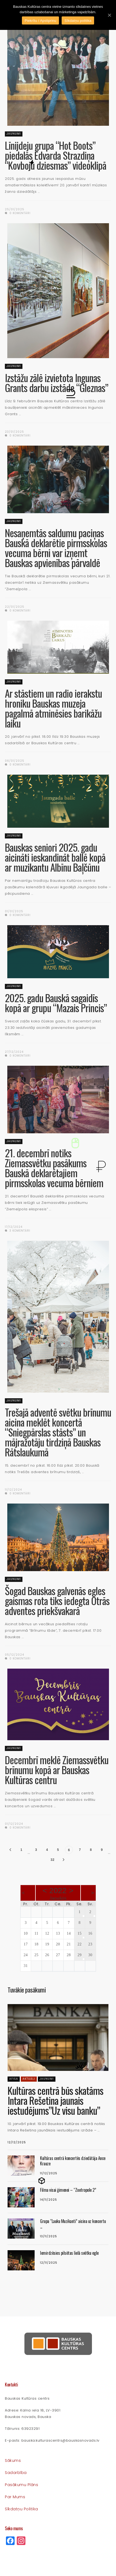 Image resolution: width=116 pixels, height=2576 pixels. What do you see at coordinates (79, 2066) in the screenshot?
I see `indicates an explosion or blast effect` at bounding box center [79, 2066].